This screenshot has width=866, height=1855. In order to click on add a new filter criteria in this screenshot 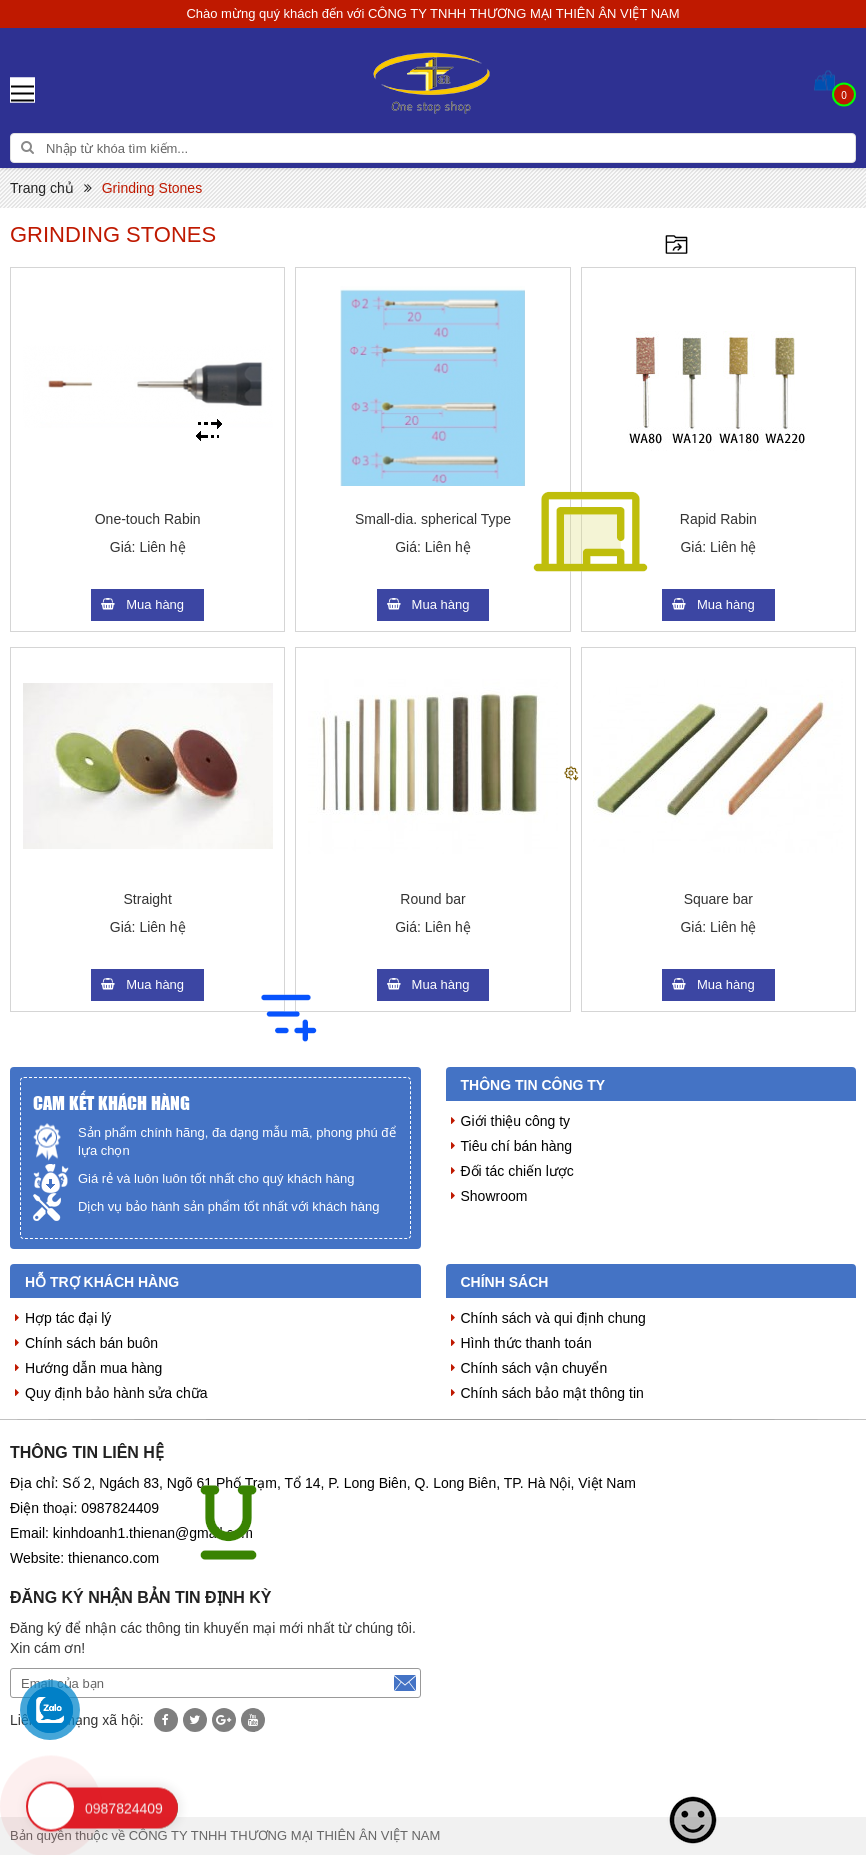, I will do `click(286, 1014)`.